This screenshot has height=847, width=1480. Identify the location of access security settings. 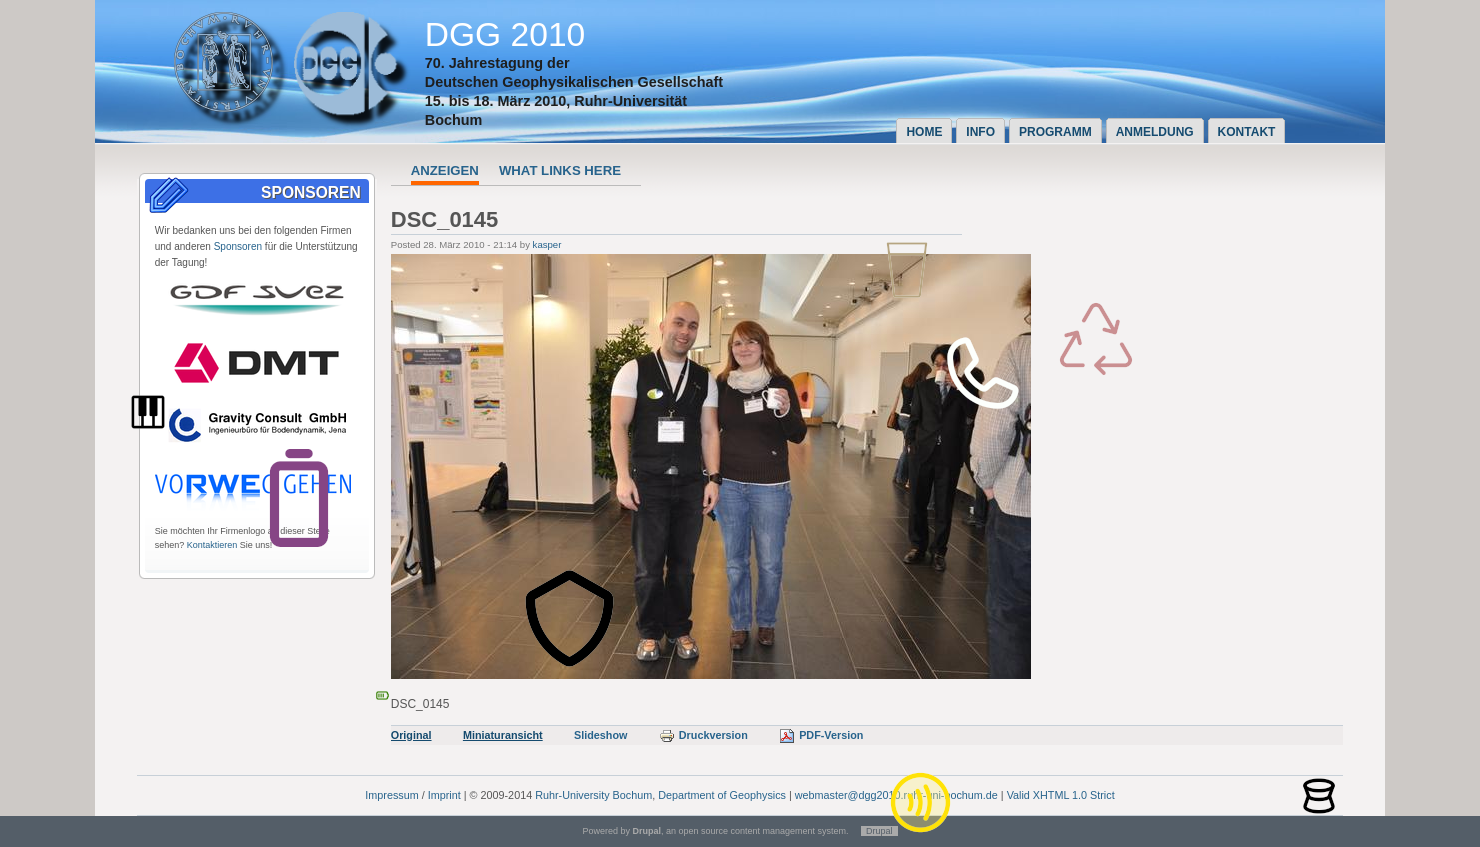
(569, 618).